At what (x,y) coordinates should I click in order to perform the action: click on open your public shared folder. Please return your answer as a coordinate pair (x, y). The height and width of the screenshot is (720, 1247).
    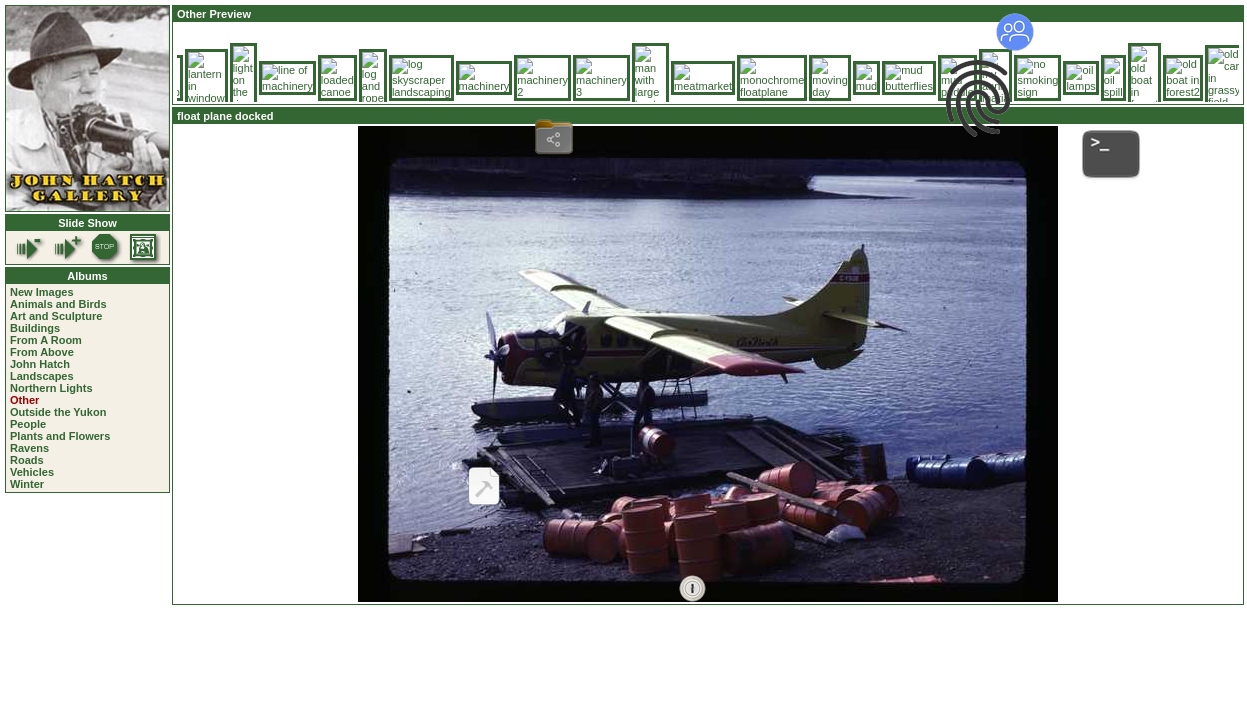
    Looking at the image, I should click on (554, 136).